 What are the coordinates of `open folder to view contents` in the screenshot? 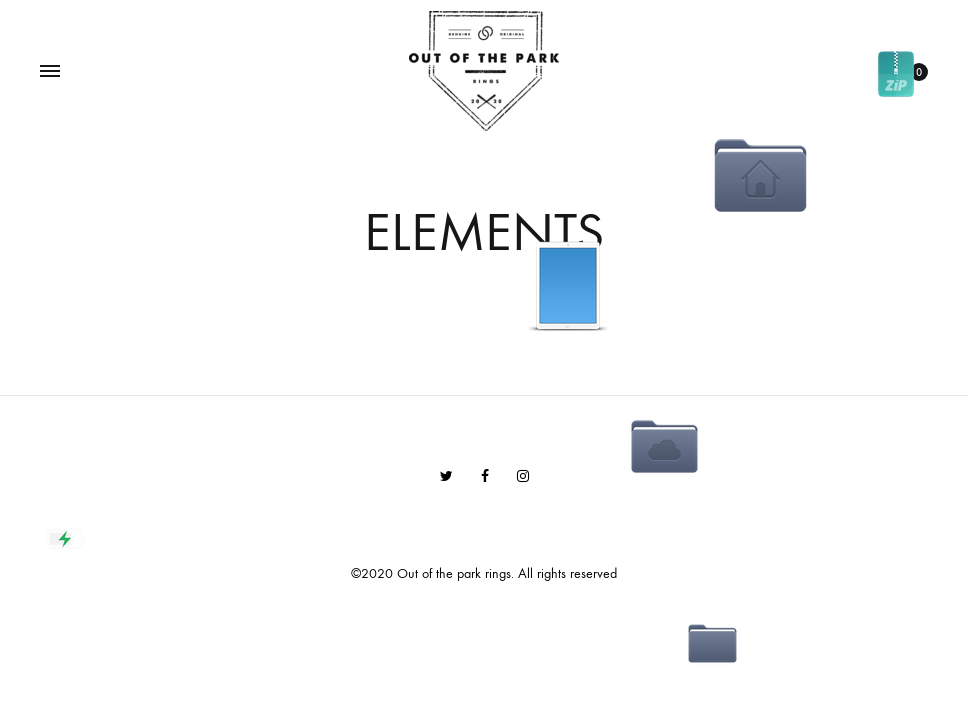 It's located at (712, 643).